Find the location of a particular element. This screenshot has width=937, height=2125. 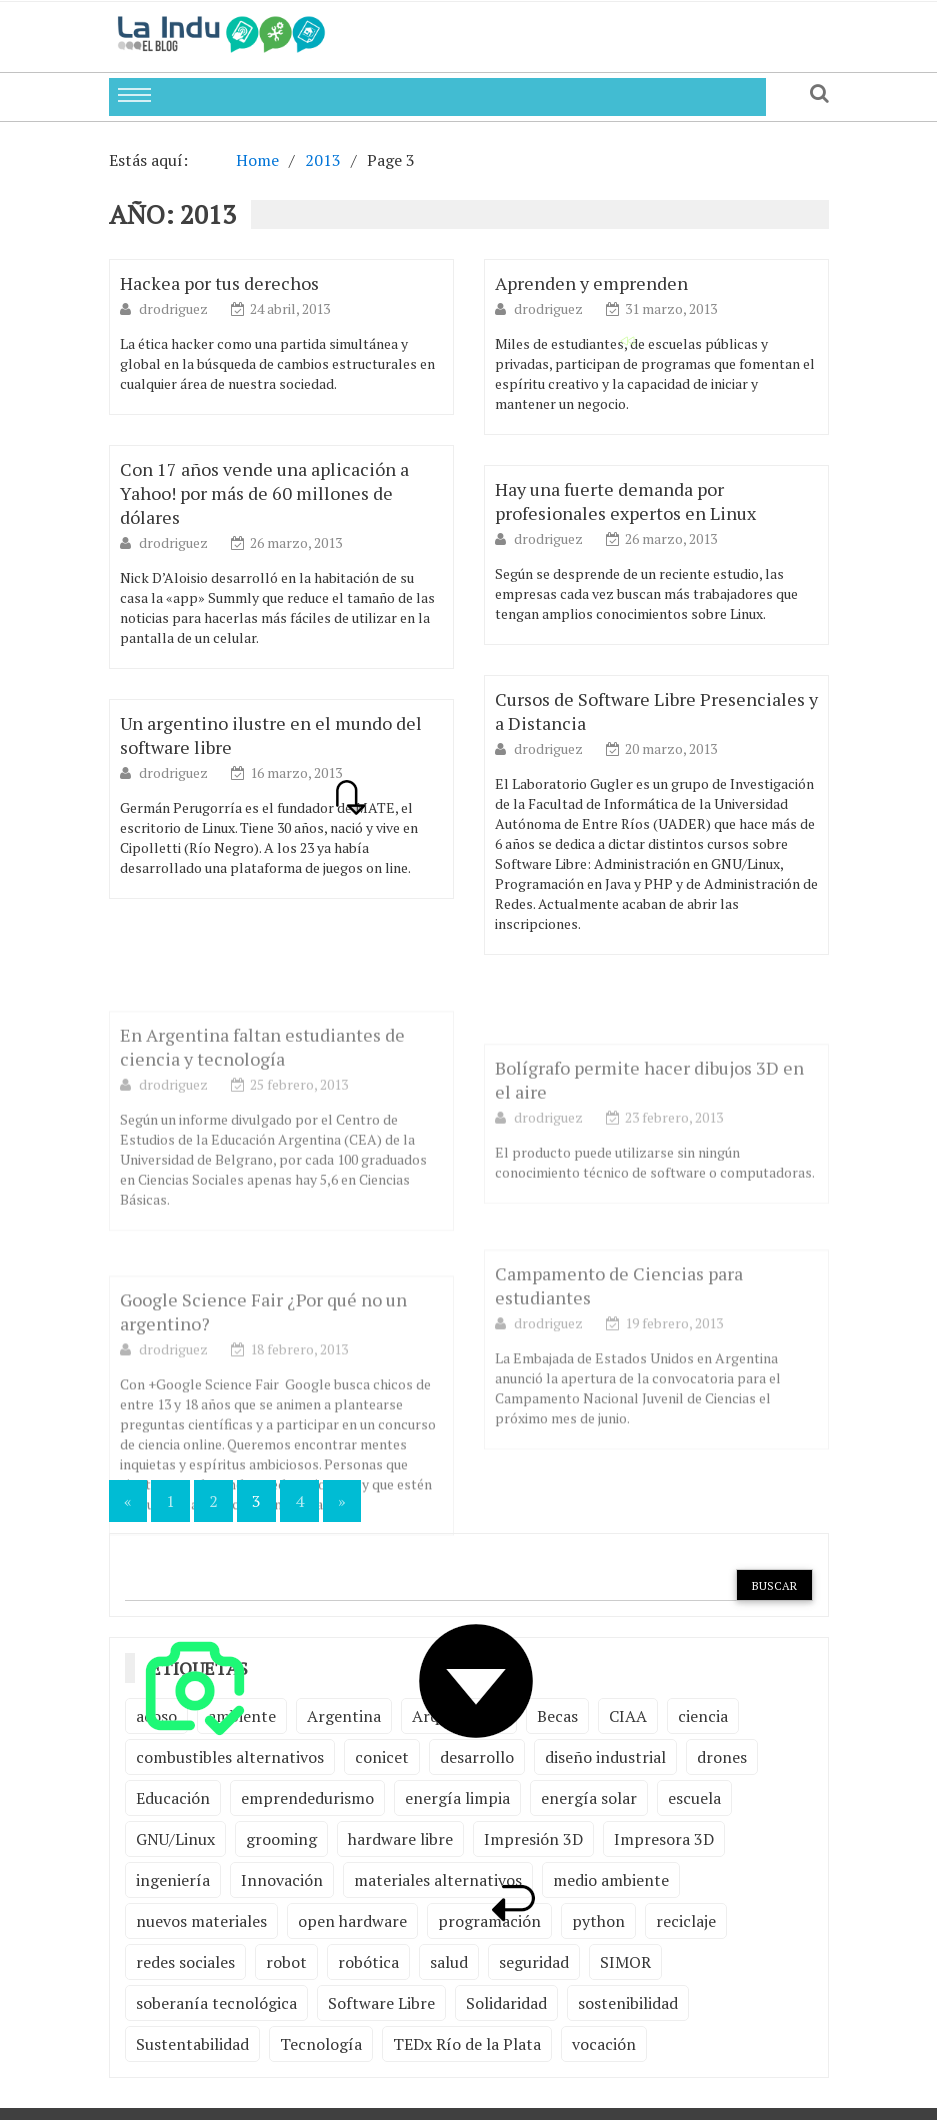

rewind or skip backward in media playback is located at coordinates (628, 341).